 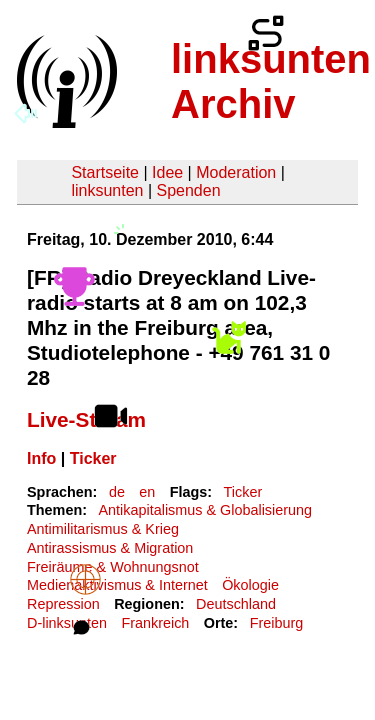 What do you see at coordinates (110, 416) in the screenshot?
I see `start a video call` at bounding box center [110, 416].